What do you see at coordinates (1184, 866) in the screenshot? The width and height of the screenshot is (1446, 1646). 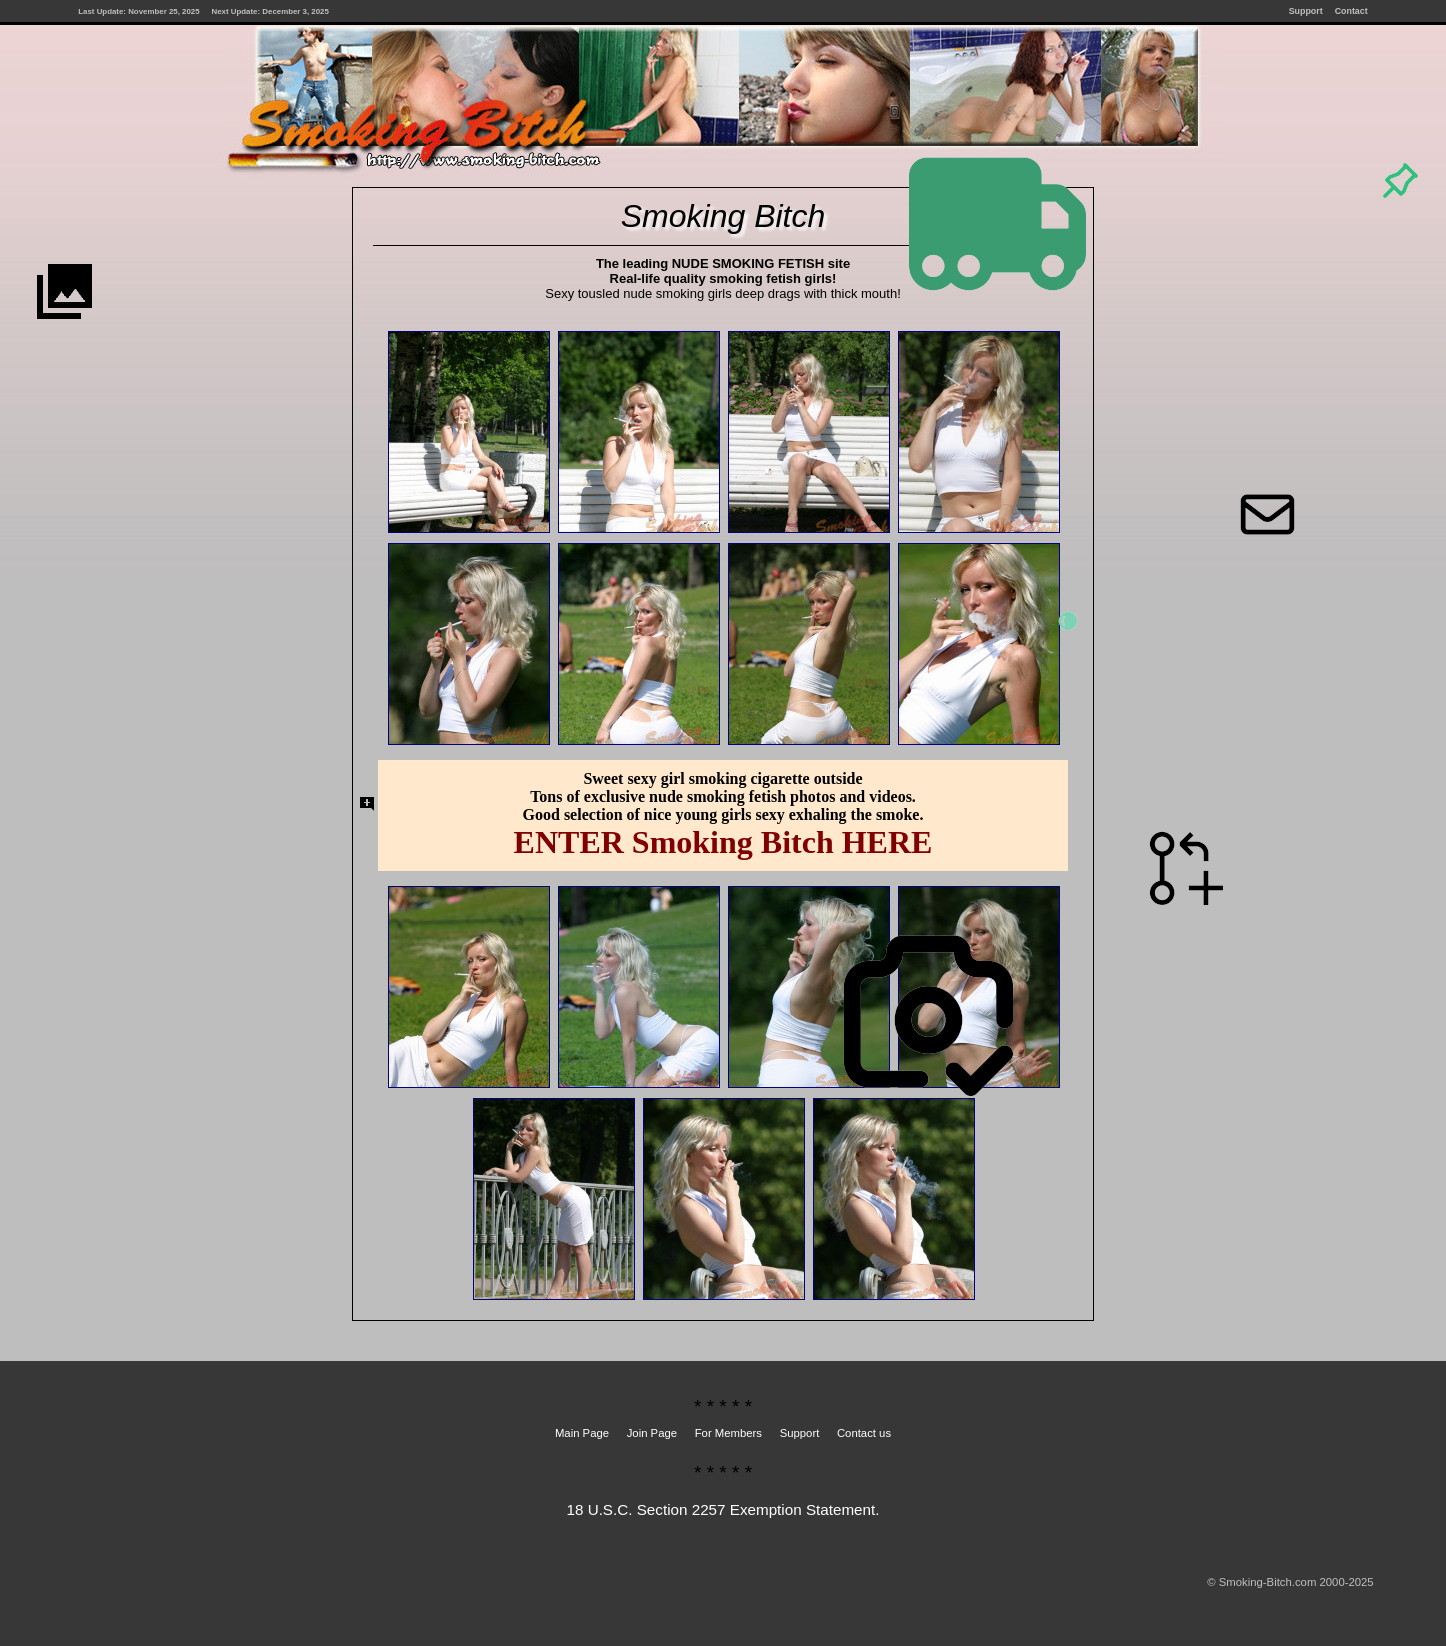 I see `create a new git pull request` at bounding box center [1184, 866].